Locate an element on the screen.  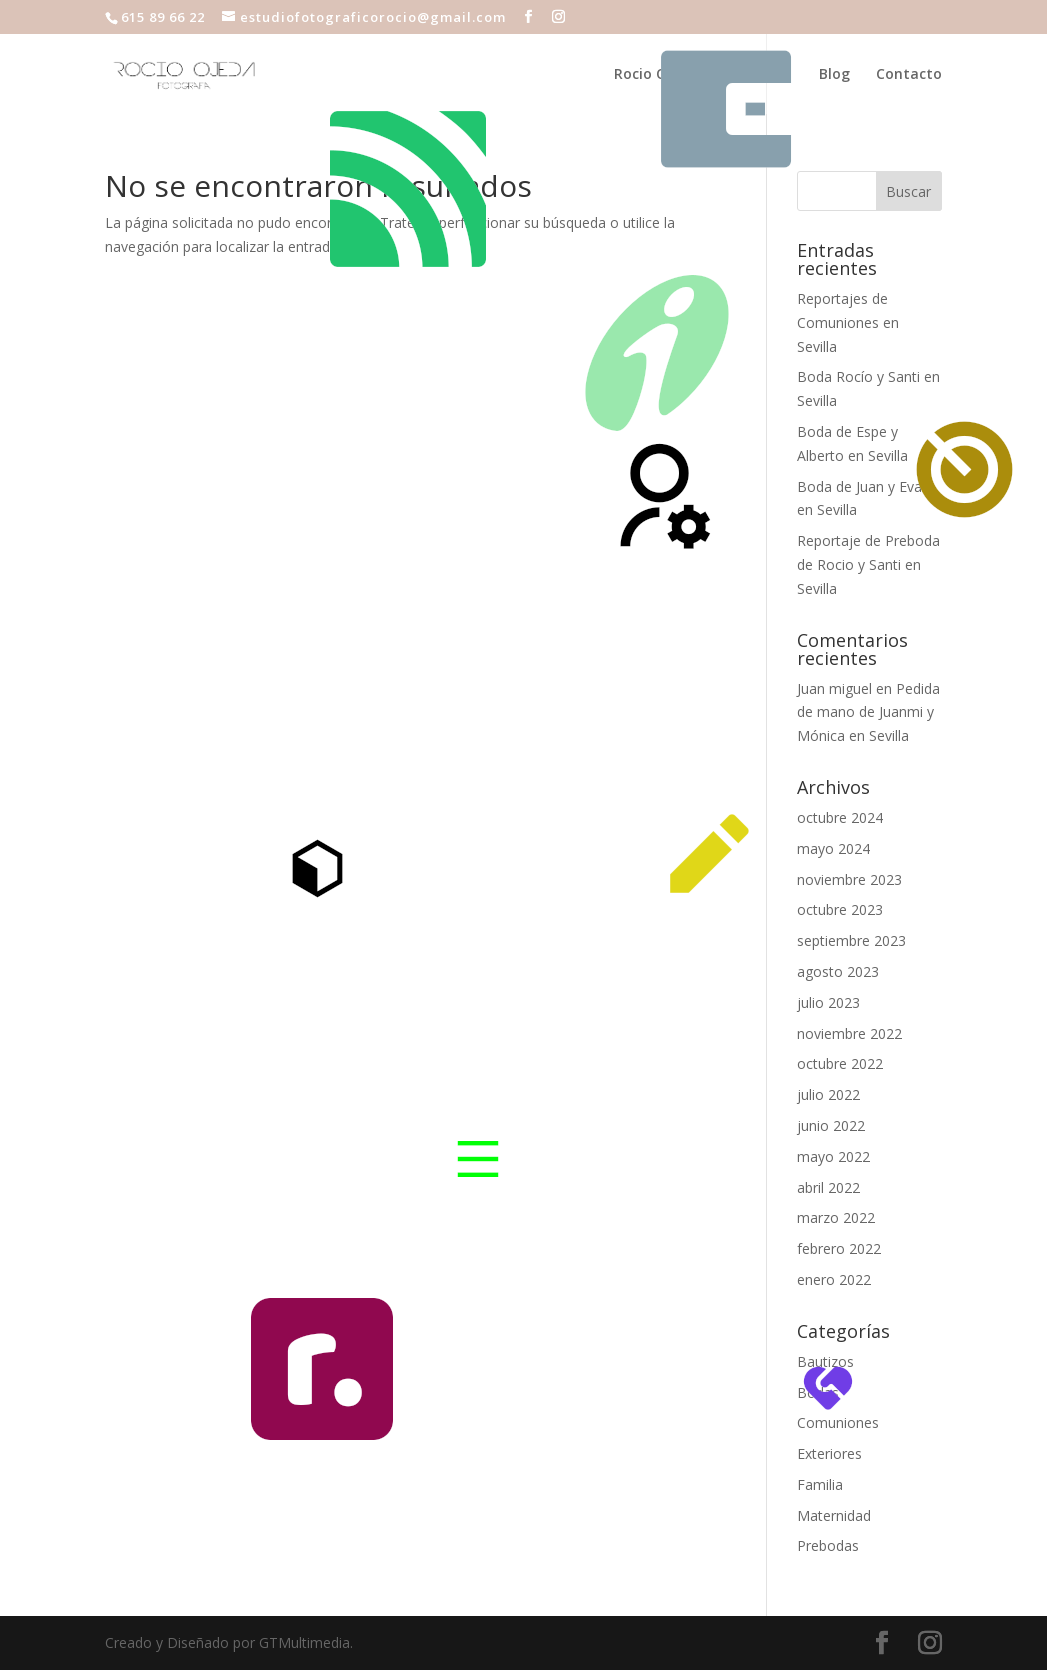
open ICICI Bank app is located at coordinates (657, 353).